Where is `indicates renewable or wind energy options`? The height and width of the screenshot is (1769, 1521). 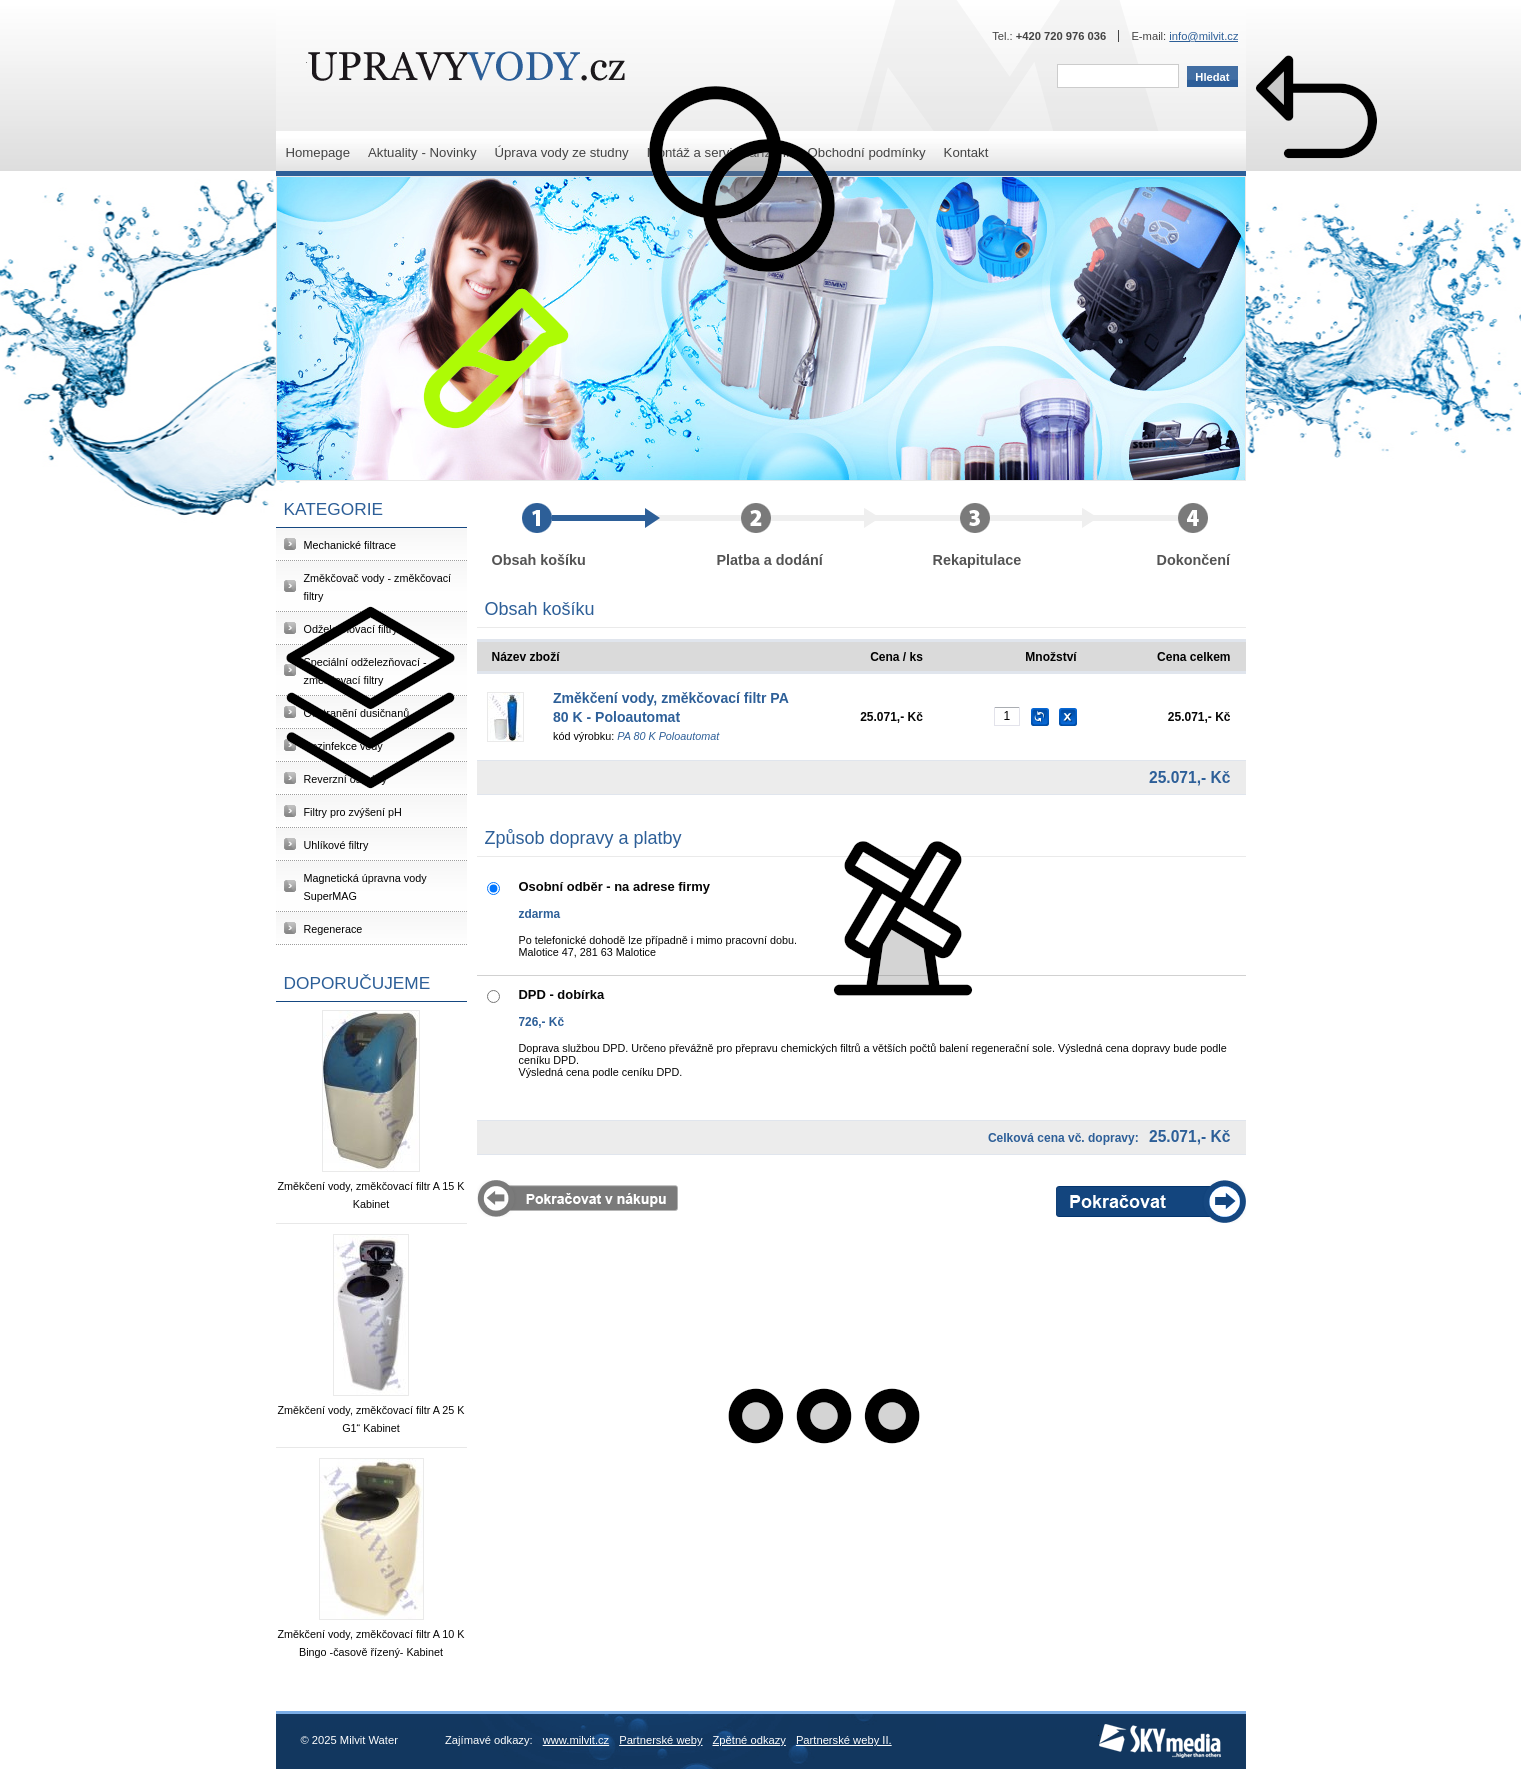 indicates renewable or wind energy options is located at coordinates (903, 921).